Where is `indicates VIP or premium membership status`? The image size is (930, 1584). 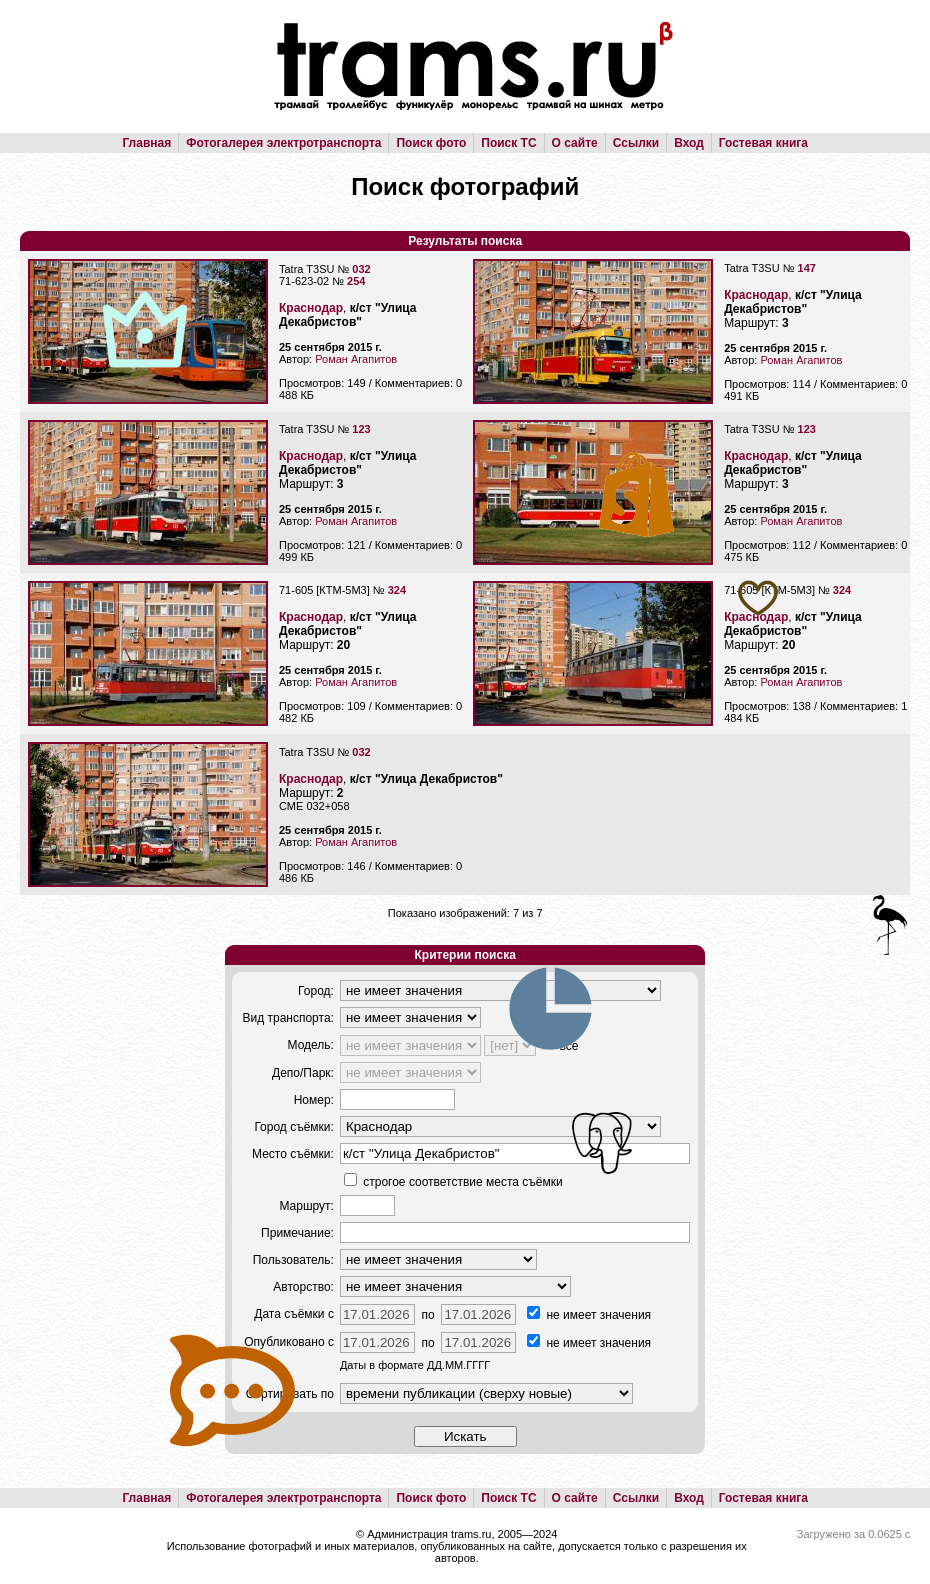 indicates VIP or premium membership status is located at coordinates (145, 332).